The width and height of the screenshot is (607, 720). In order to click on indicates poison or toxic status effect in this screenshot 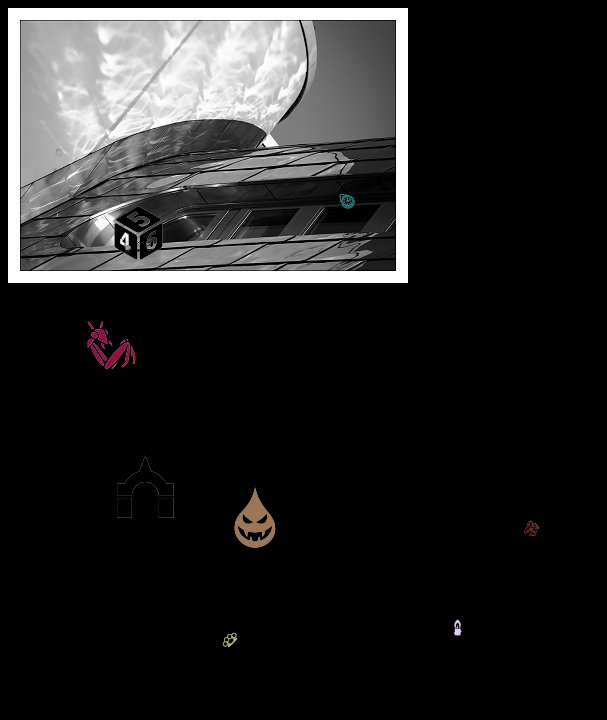, I will do `click(254, 517)`.